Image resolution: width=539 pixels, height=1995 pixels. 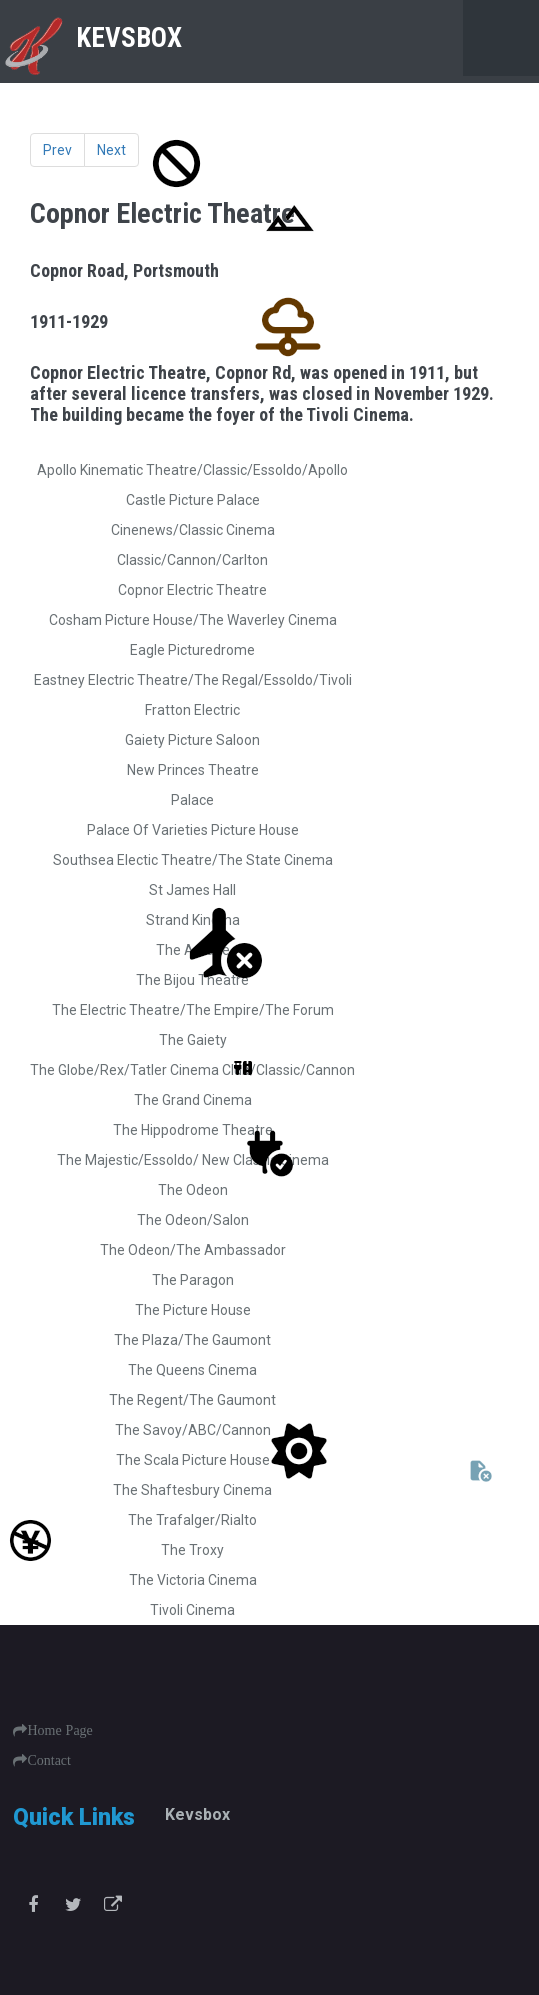 What do you see at coordinates (288, 327) in the screenshot?
I see `cloud data sync or connection status` at bounding box center [288, 327].